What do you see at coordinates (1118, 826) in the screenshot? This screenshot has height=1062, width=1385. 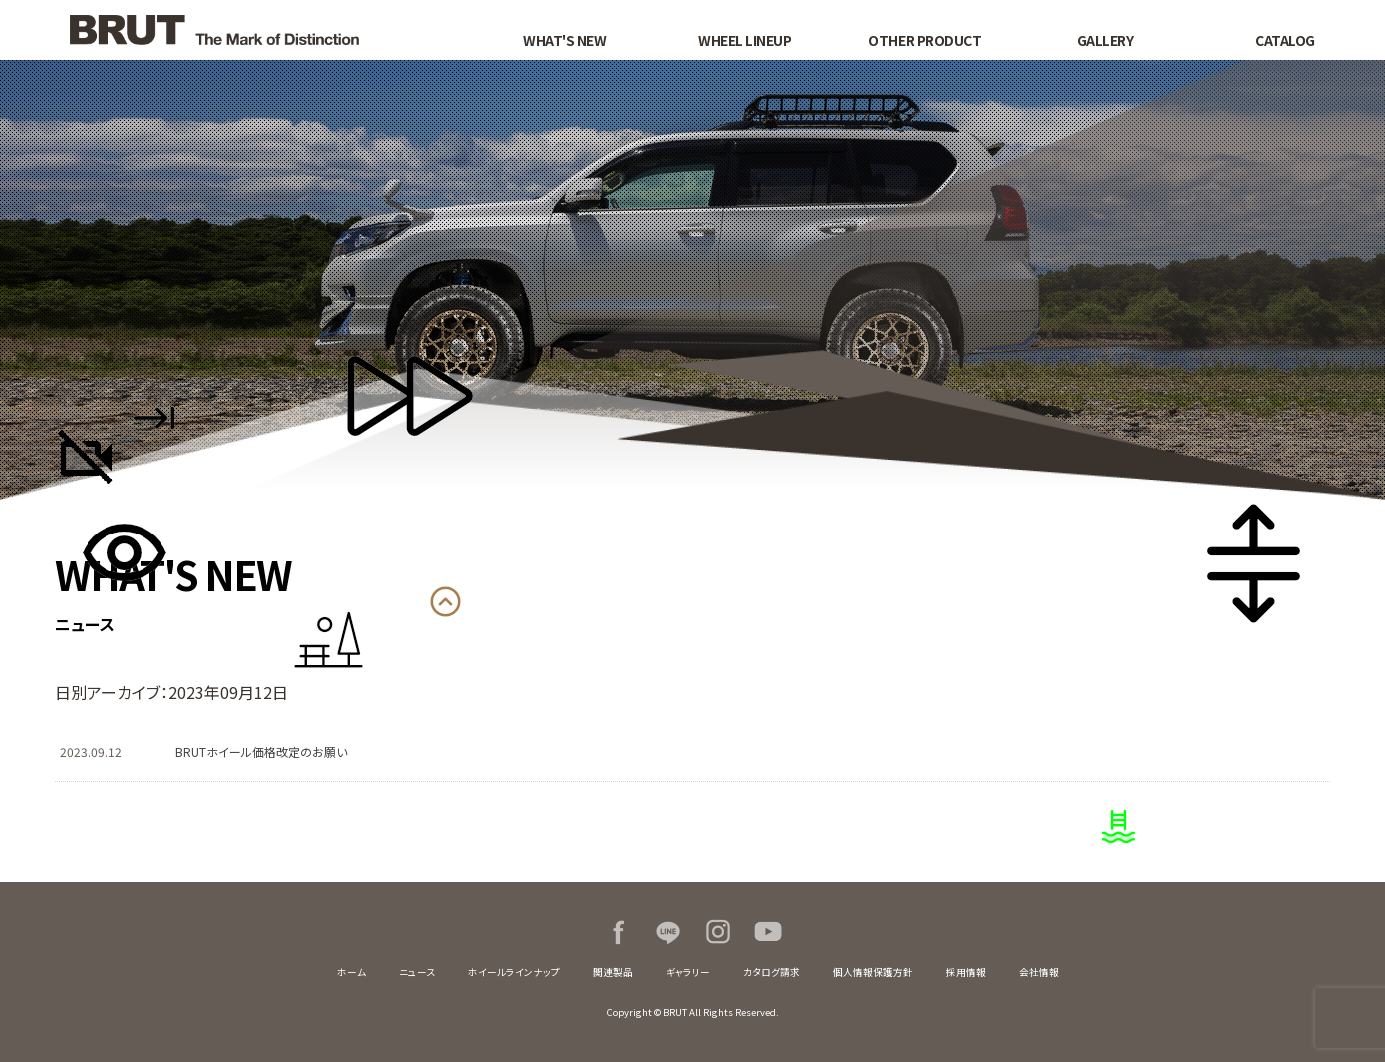 I see `view swimming pool amenities` at bounding box center [1118, 826].